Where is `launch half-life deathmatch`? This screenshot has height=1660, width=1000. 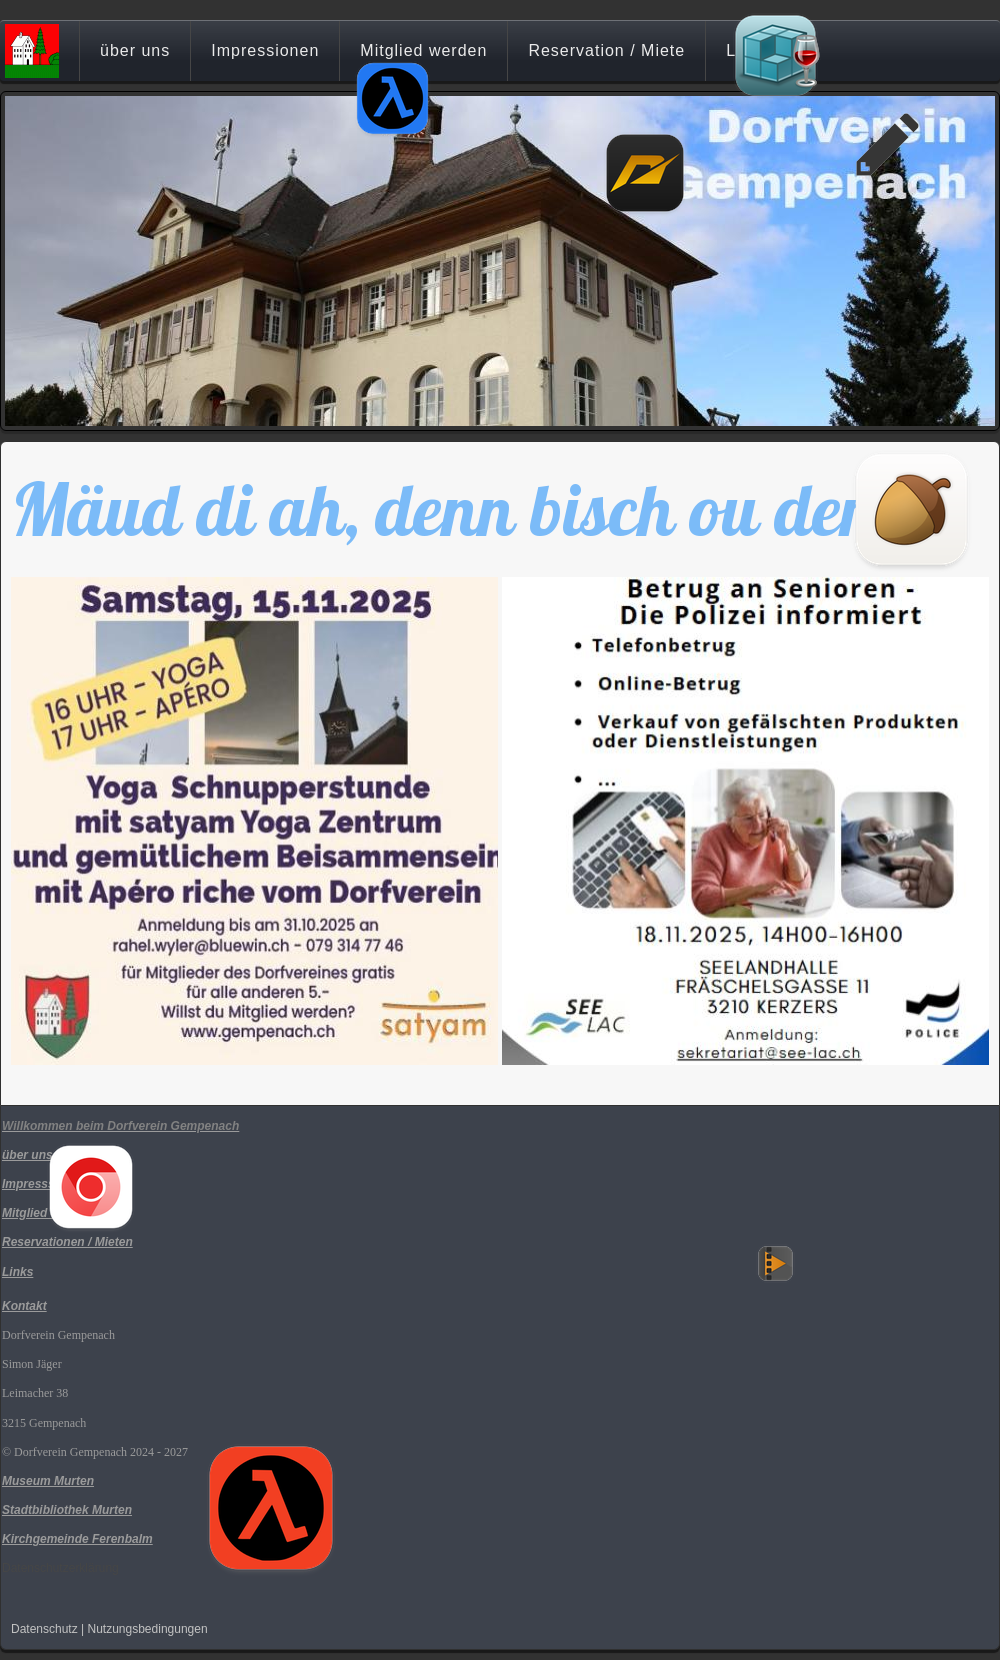 launch half-life deathmatch is located at coordinates (271, 1508).